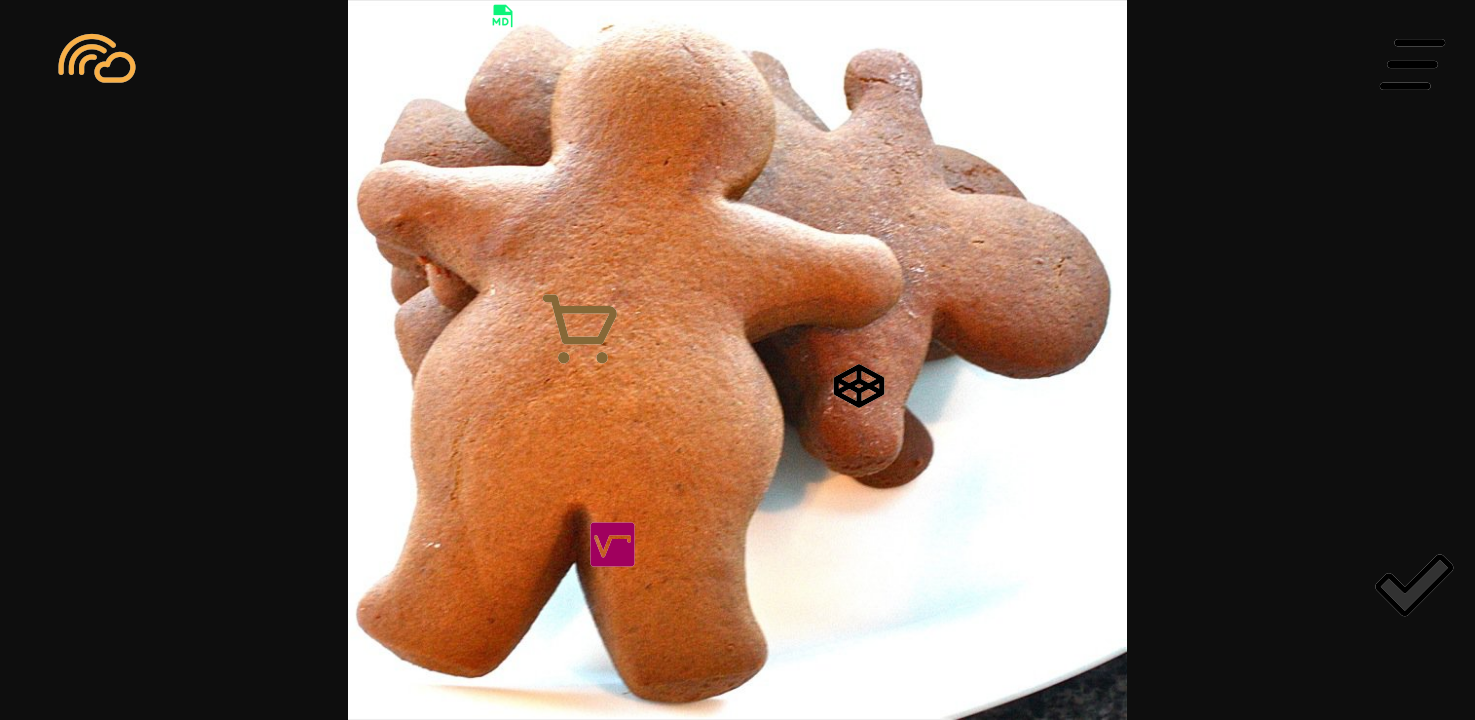  I want to click on view your shopping cart, so click(581, 329).